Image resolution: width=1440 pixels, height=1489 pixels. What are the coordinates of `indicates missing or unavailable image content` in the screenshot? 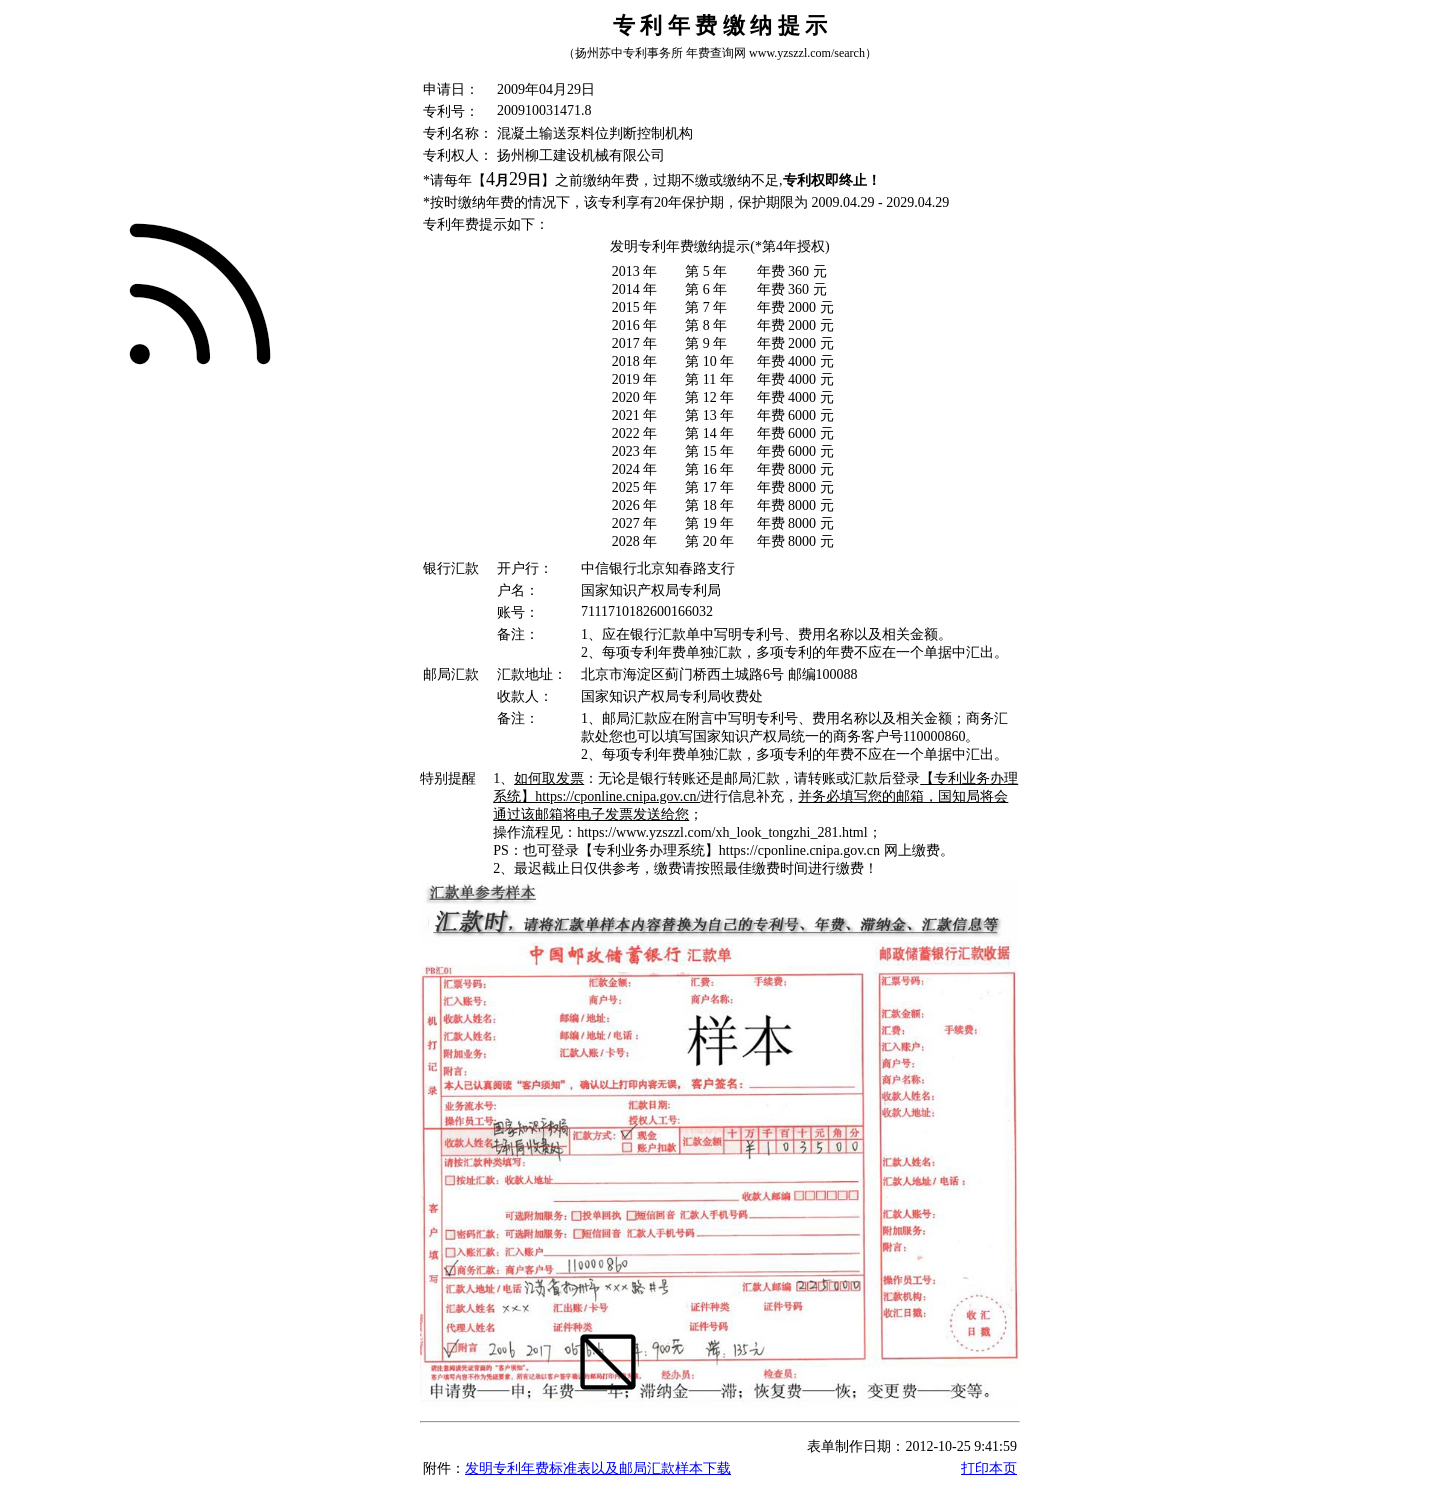 It's located at (608, 1362).